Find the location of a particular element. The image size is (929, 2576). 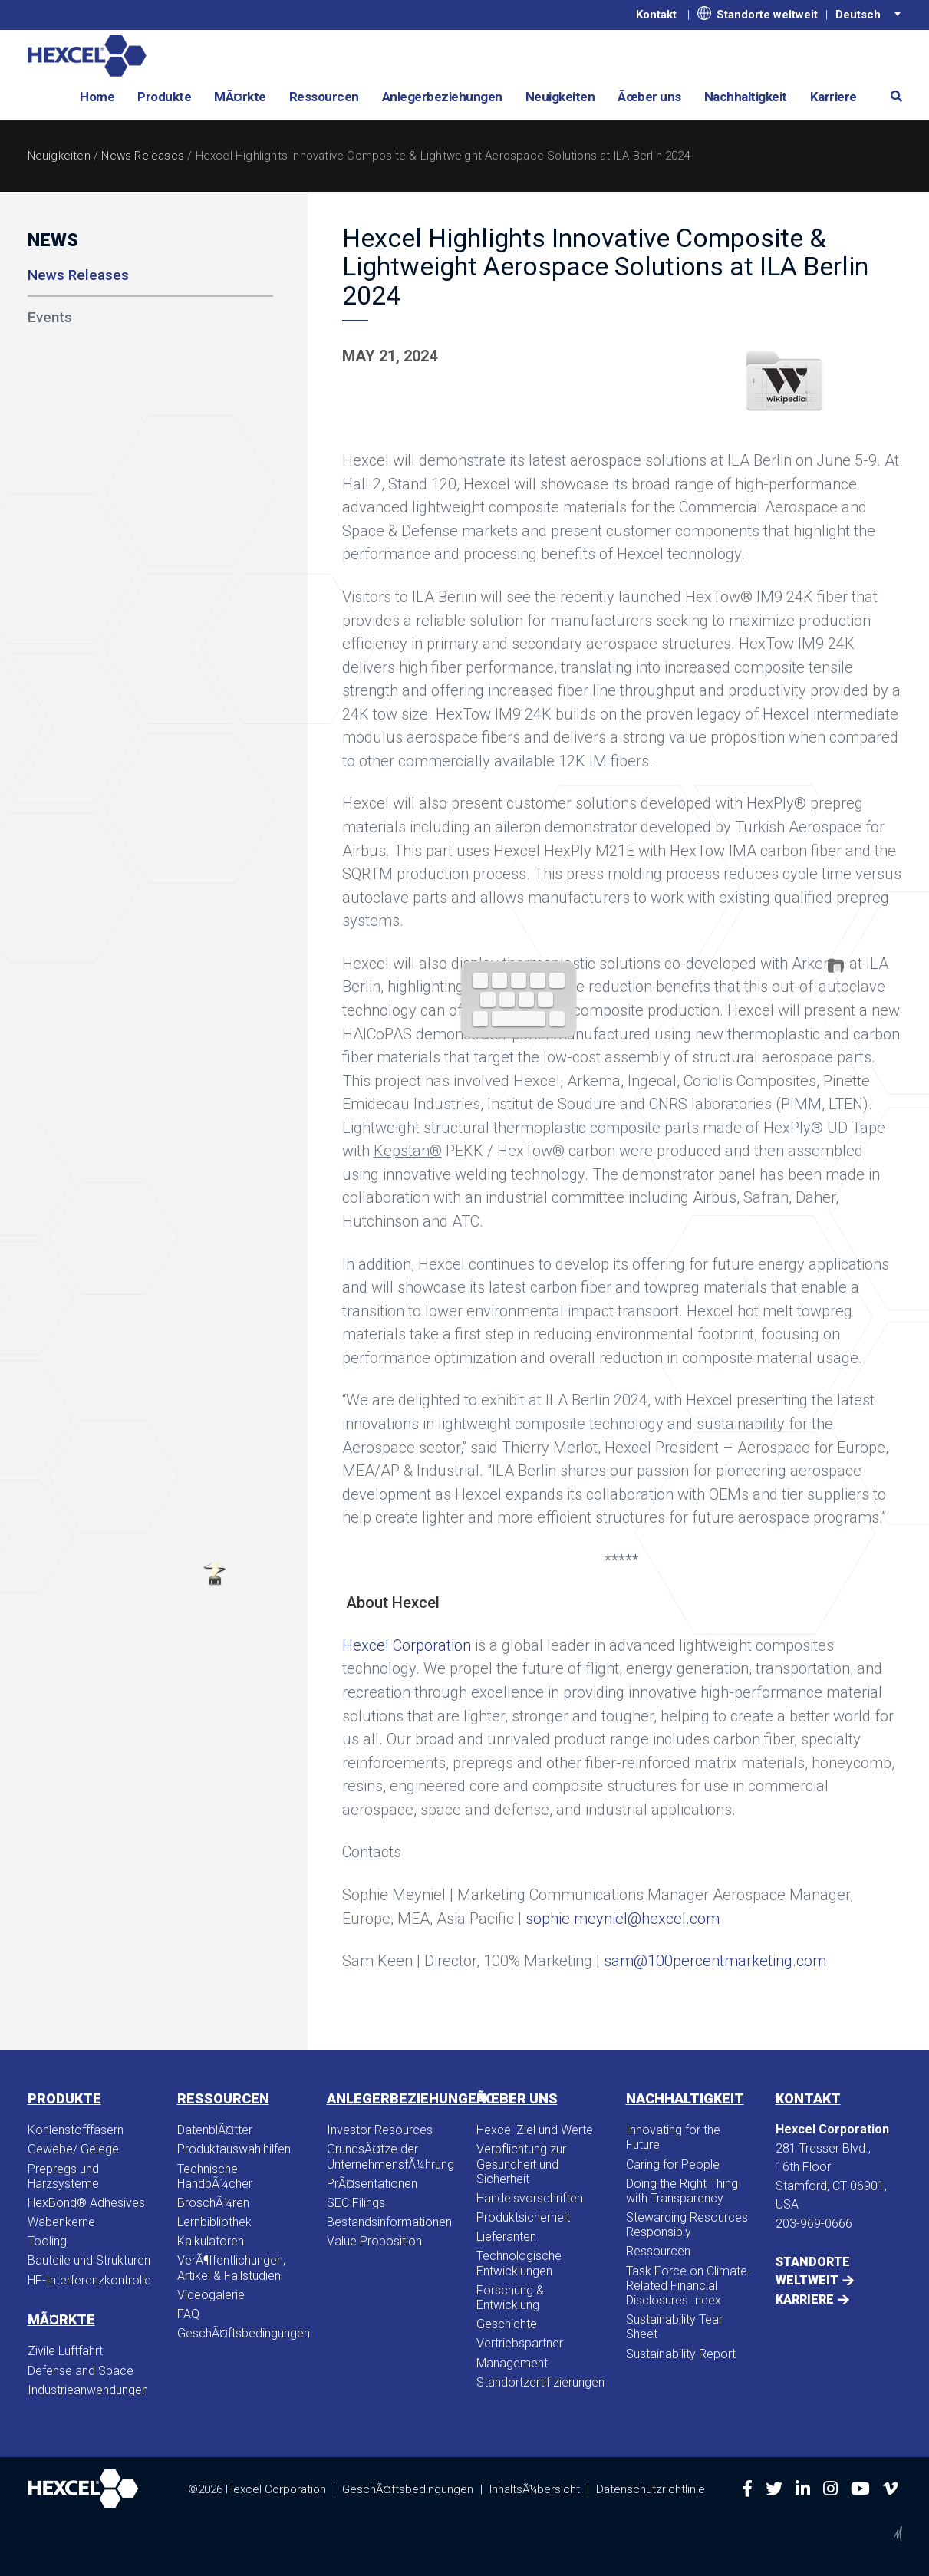

open folder containing saved wikipedia articles is located at coordinates (784, 383).